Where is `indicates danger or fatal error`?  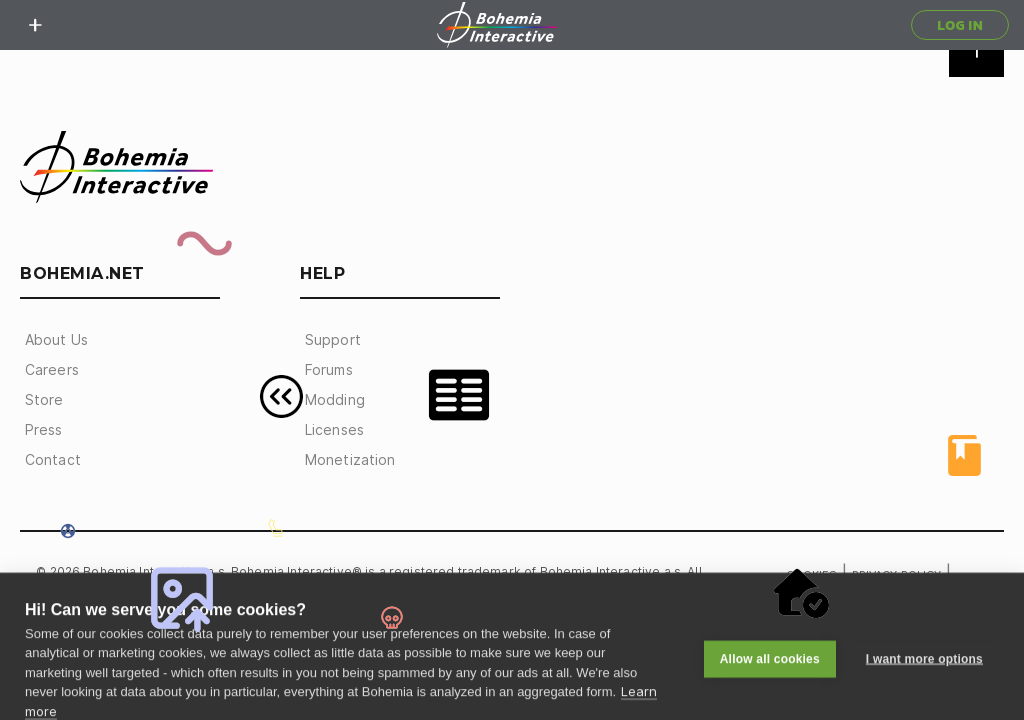
indicates danger or fatal error is located at coordinates (392, 618).